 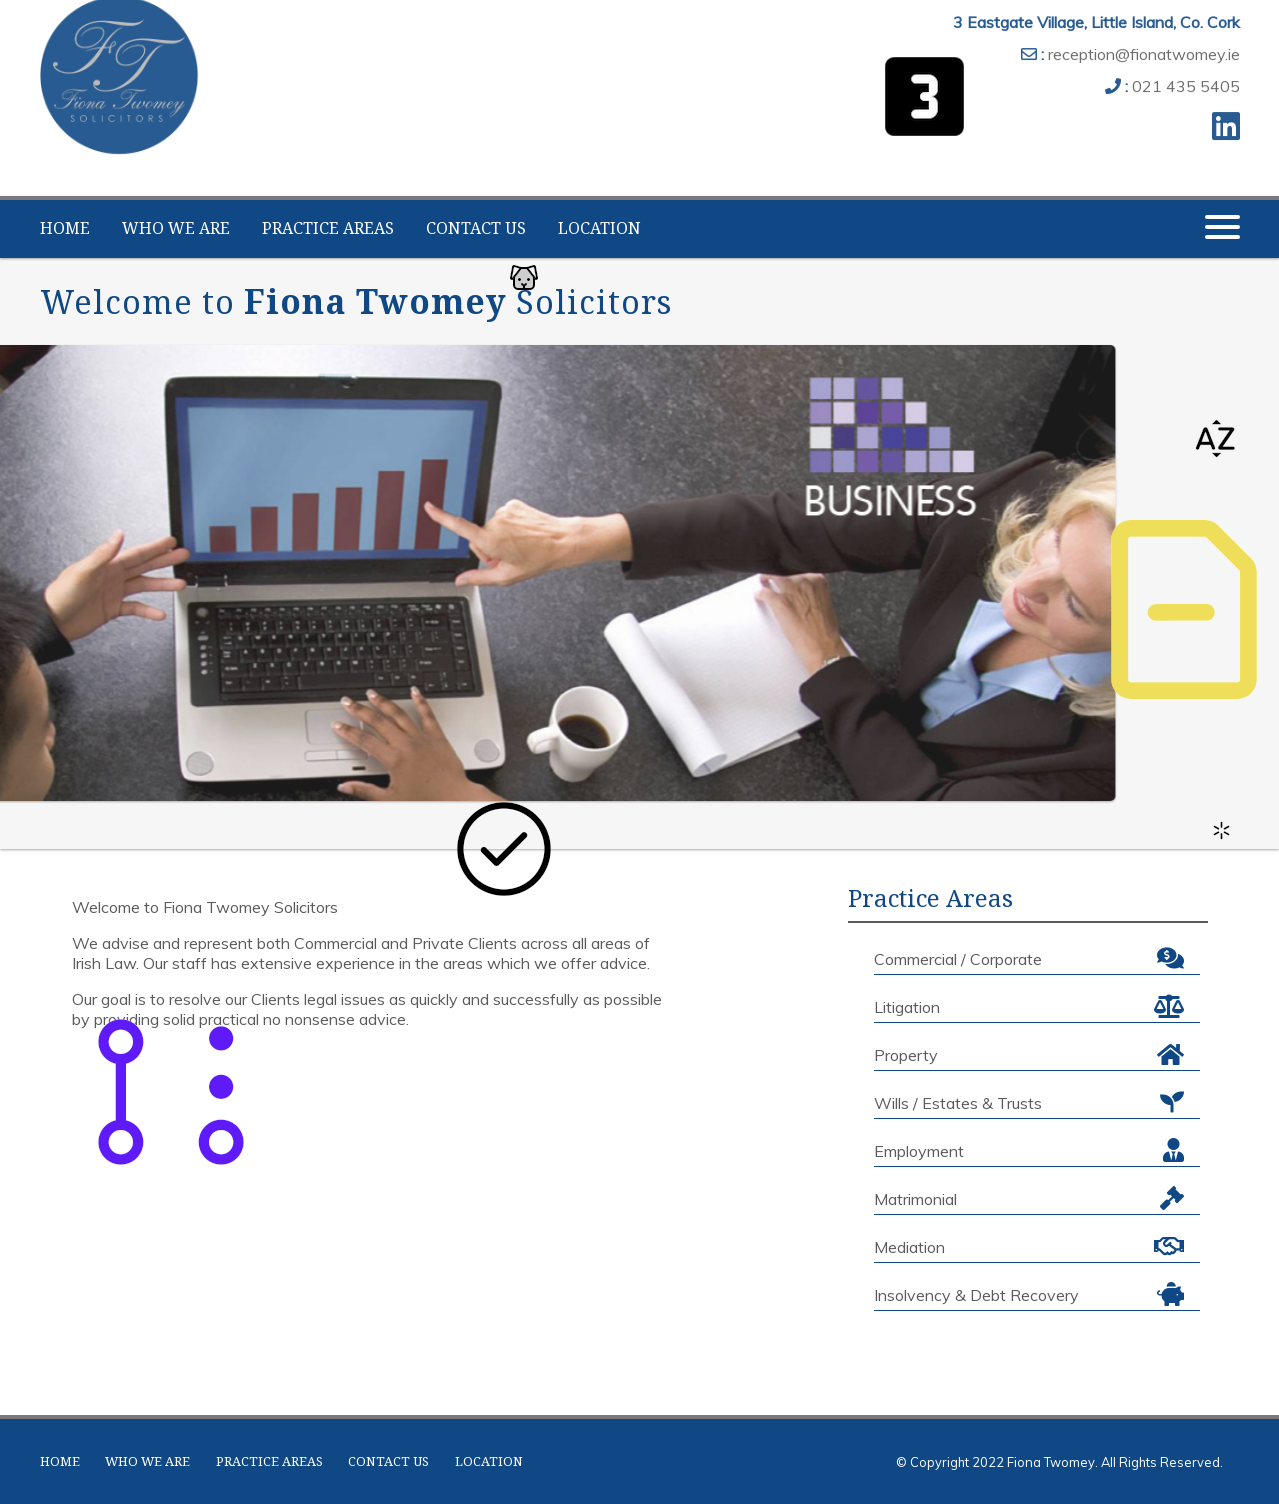 I want to click on create a draft pull request, so click(x=171, y=1092).